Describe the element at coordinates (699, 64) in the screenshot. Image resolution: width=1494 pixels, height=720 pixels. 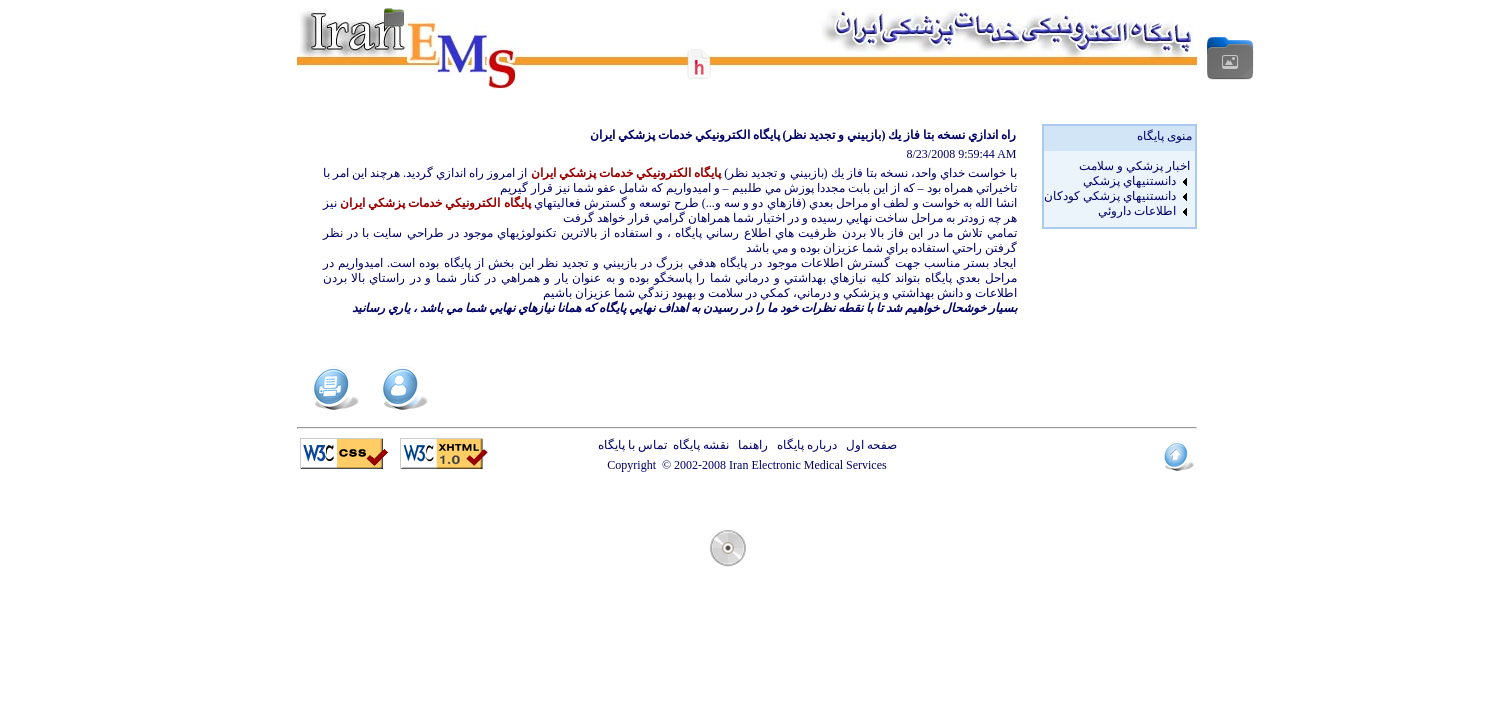
I see `c/c++ header file` at that location.